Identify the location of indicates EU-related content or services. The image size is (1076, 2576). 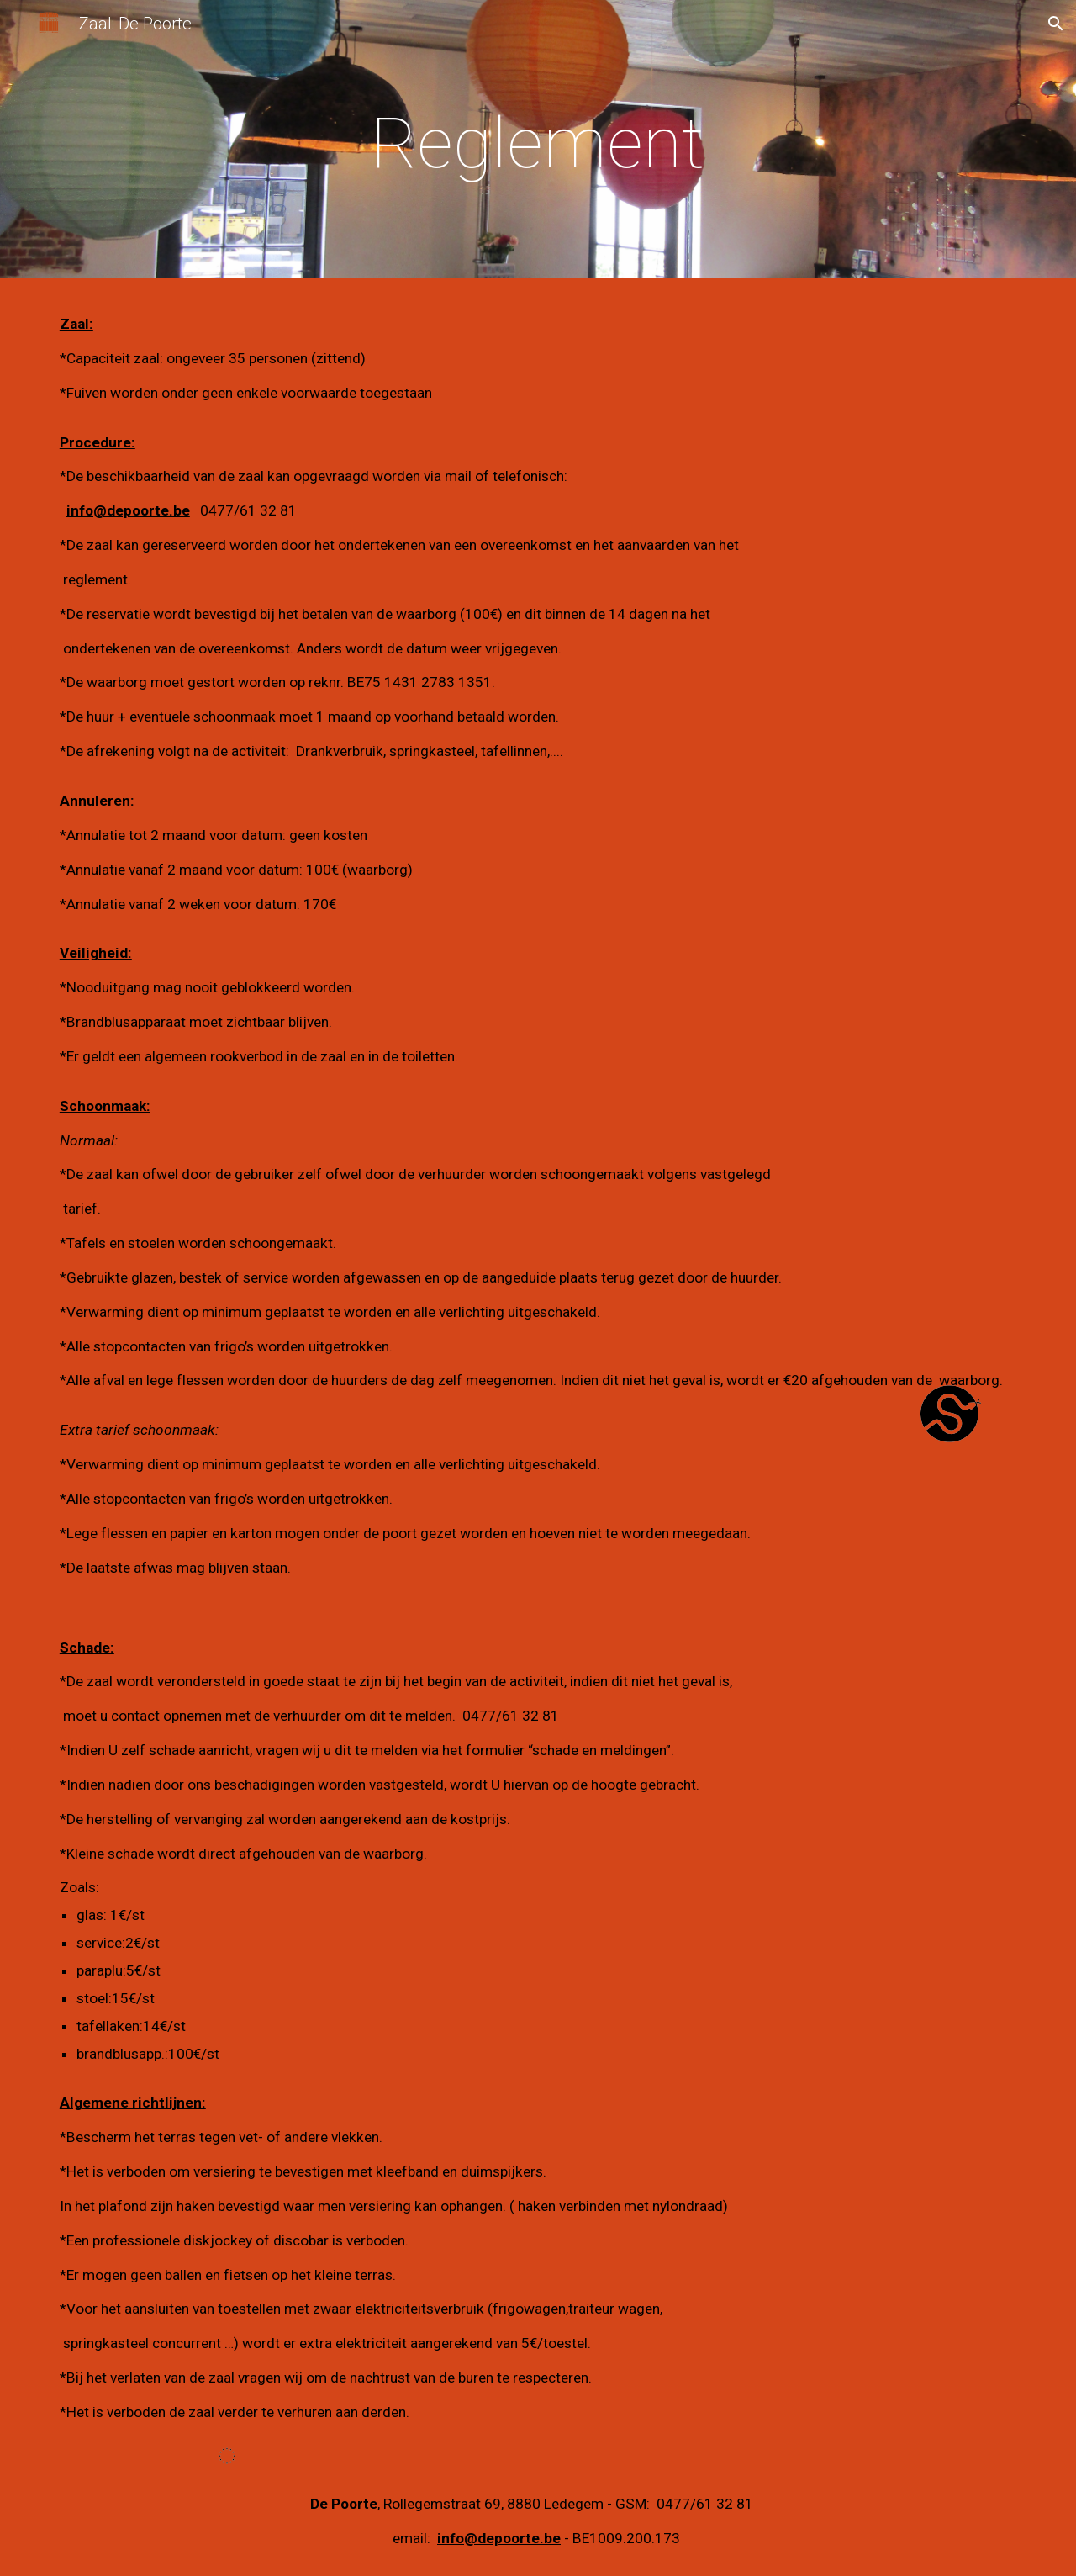
(227, 2456).